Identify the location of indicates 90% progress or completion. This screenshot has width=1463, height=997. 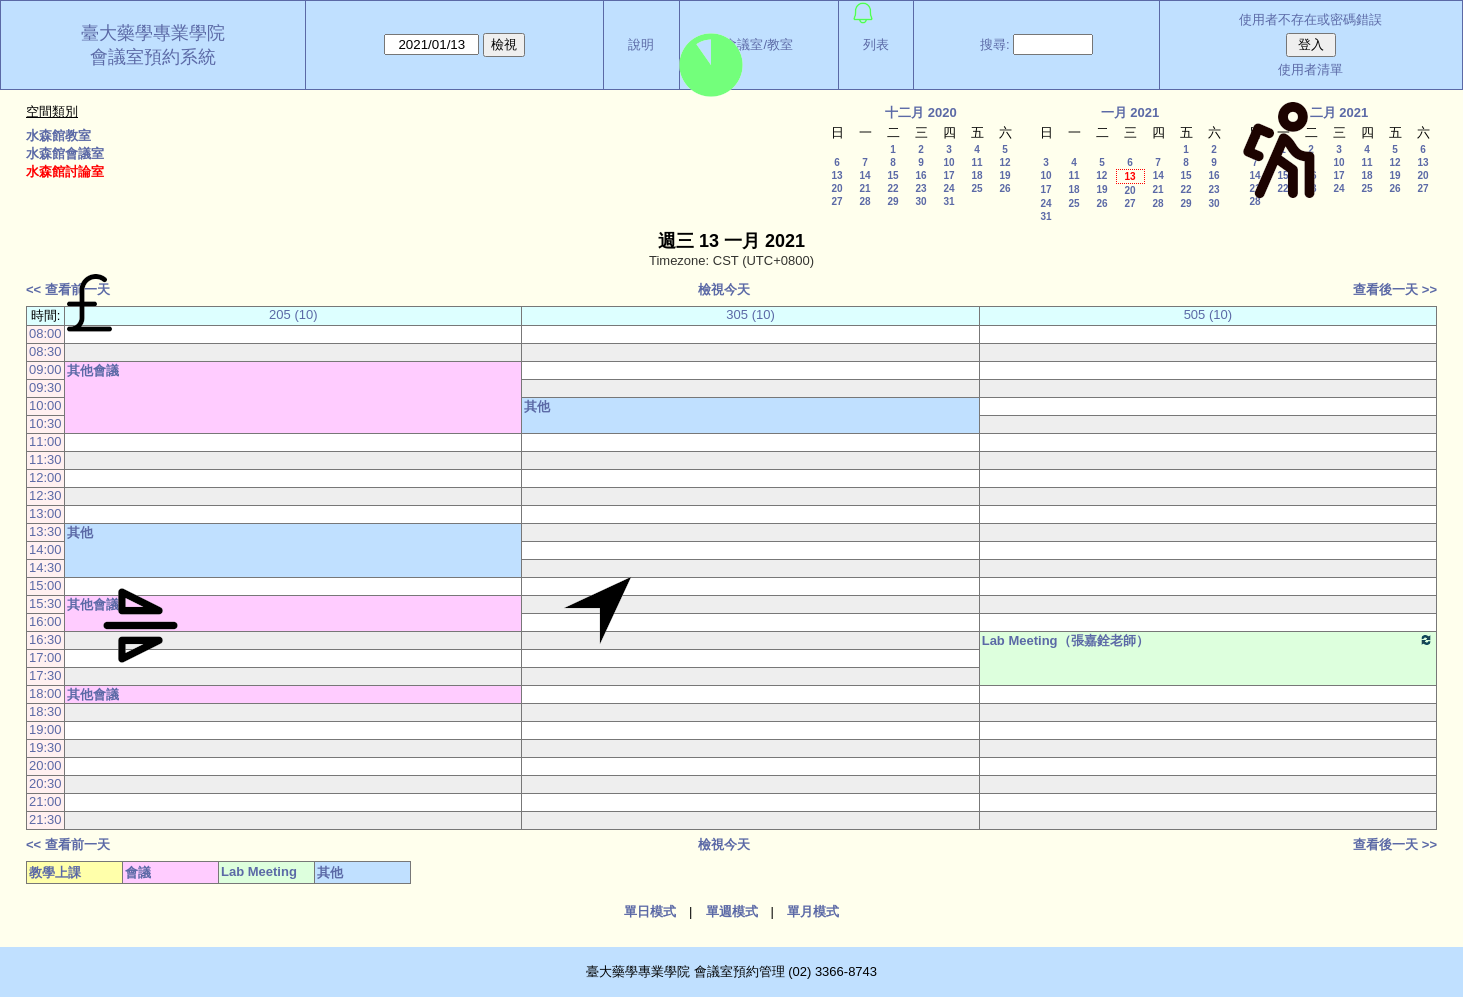
(711, 65).